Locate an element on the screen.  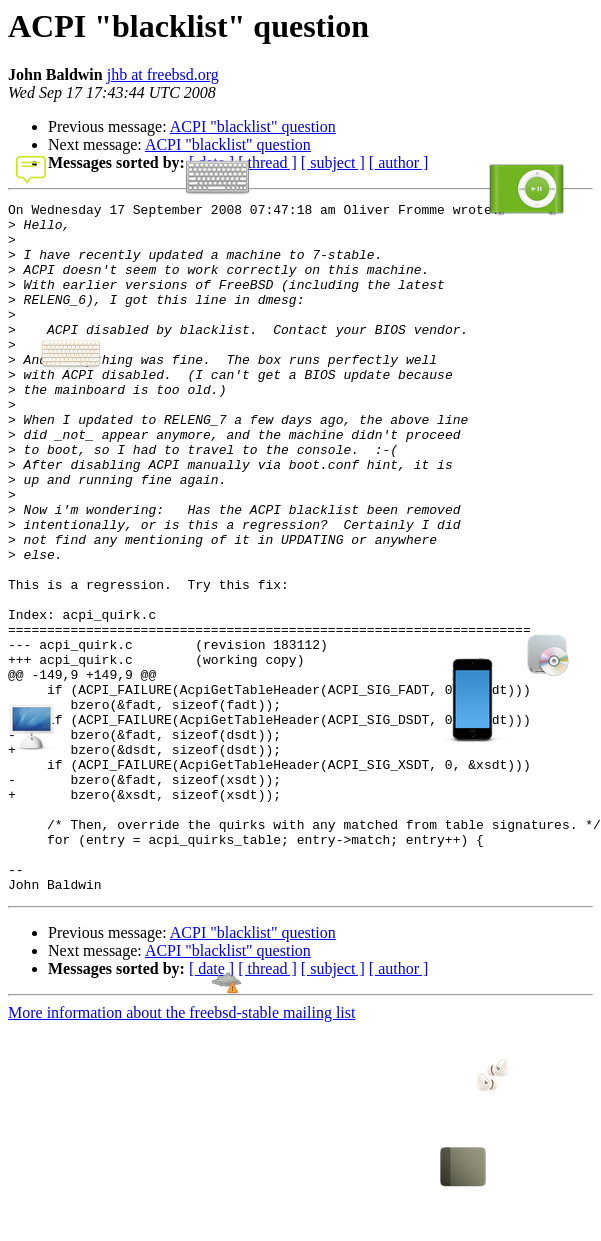
iPod shuffle device indicator is located at coordinates (526, 175).